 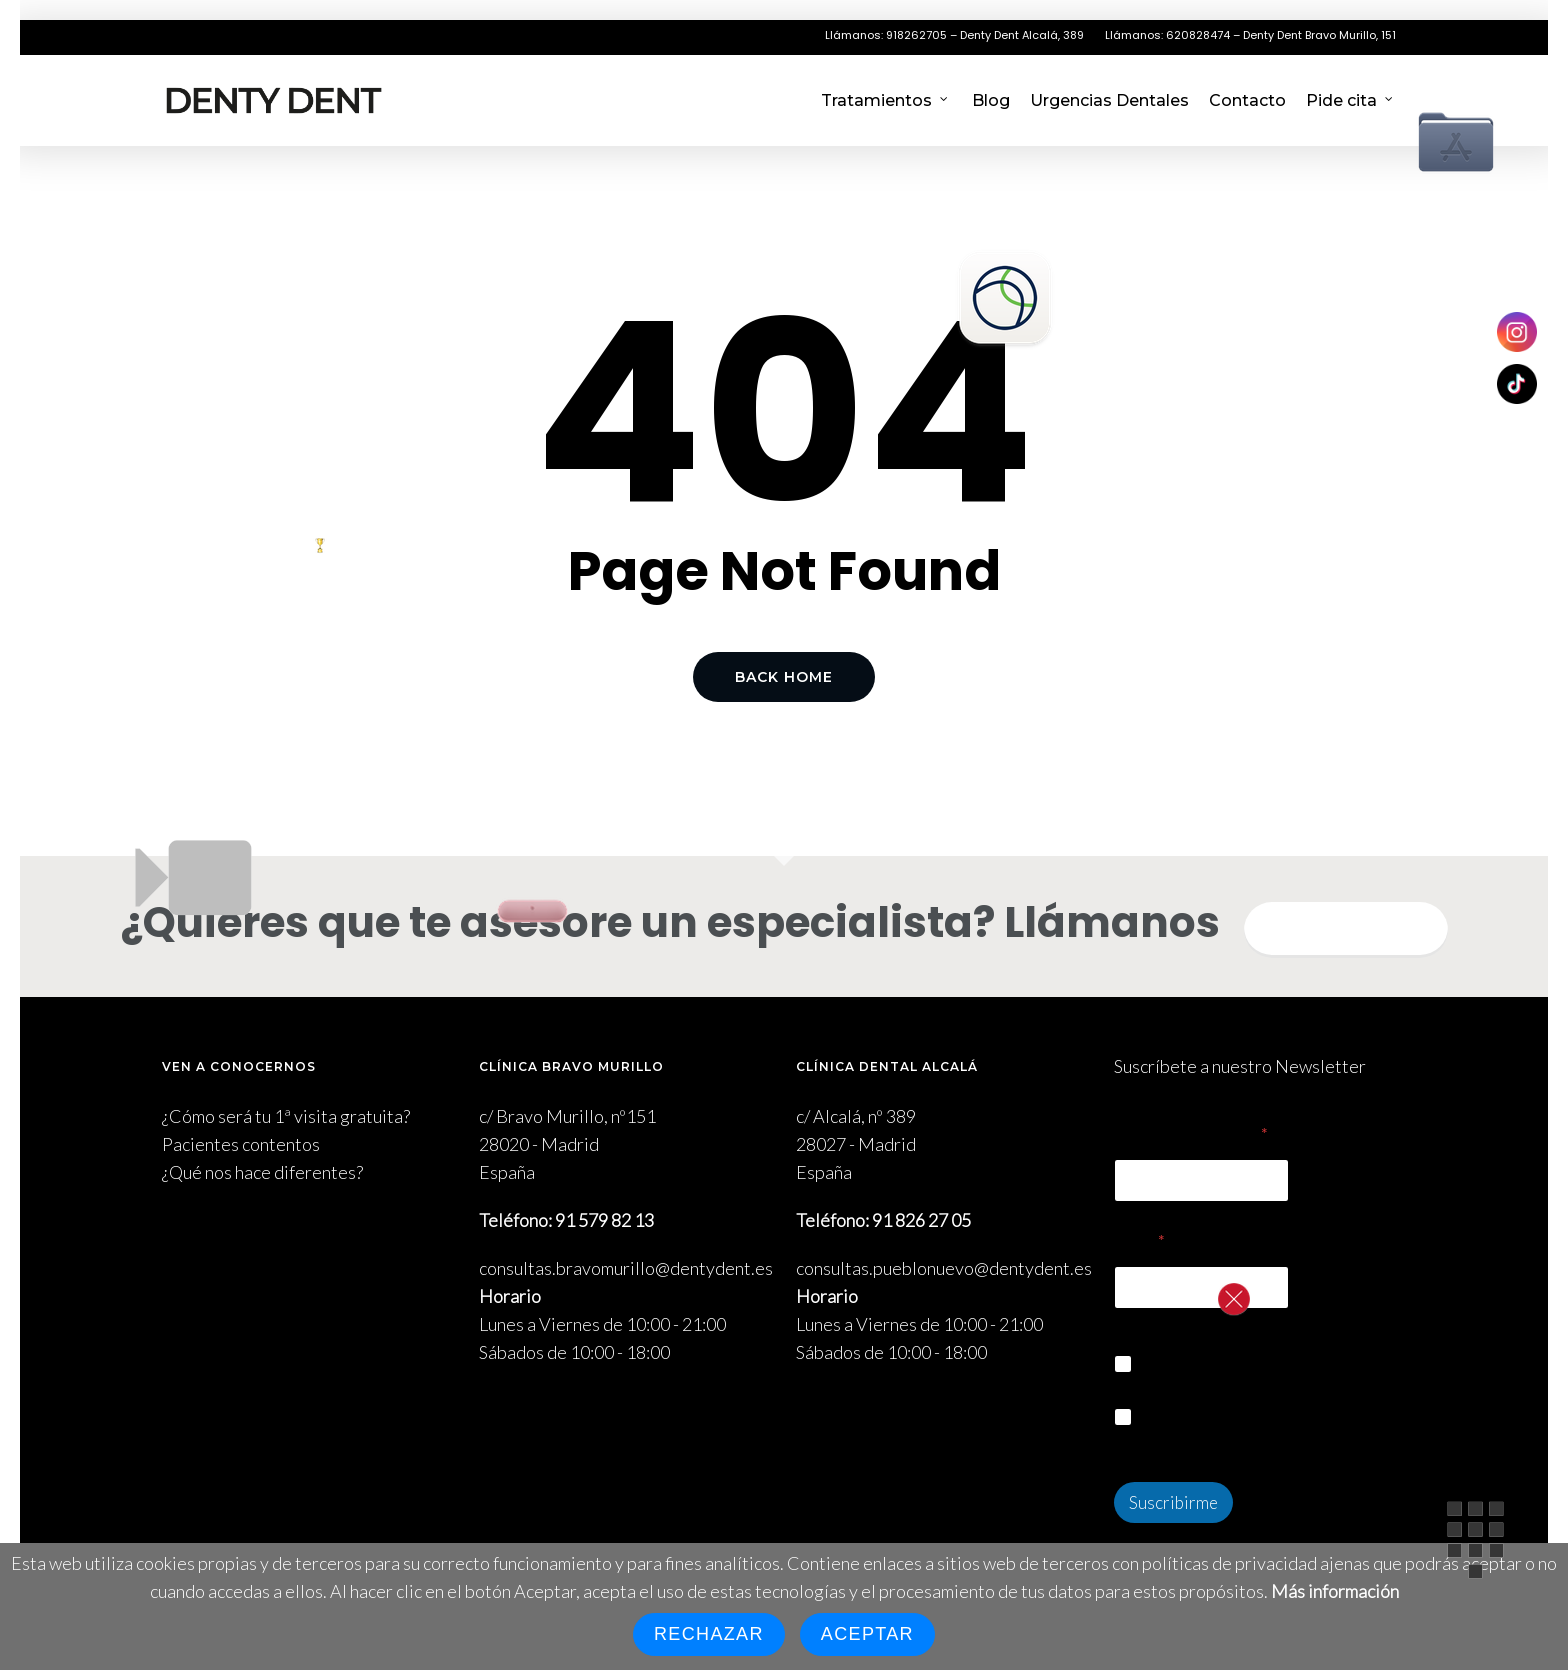 I want to click on connect to a bluetooth speaker, so click(x=532, y=911).